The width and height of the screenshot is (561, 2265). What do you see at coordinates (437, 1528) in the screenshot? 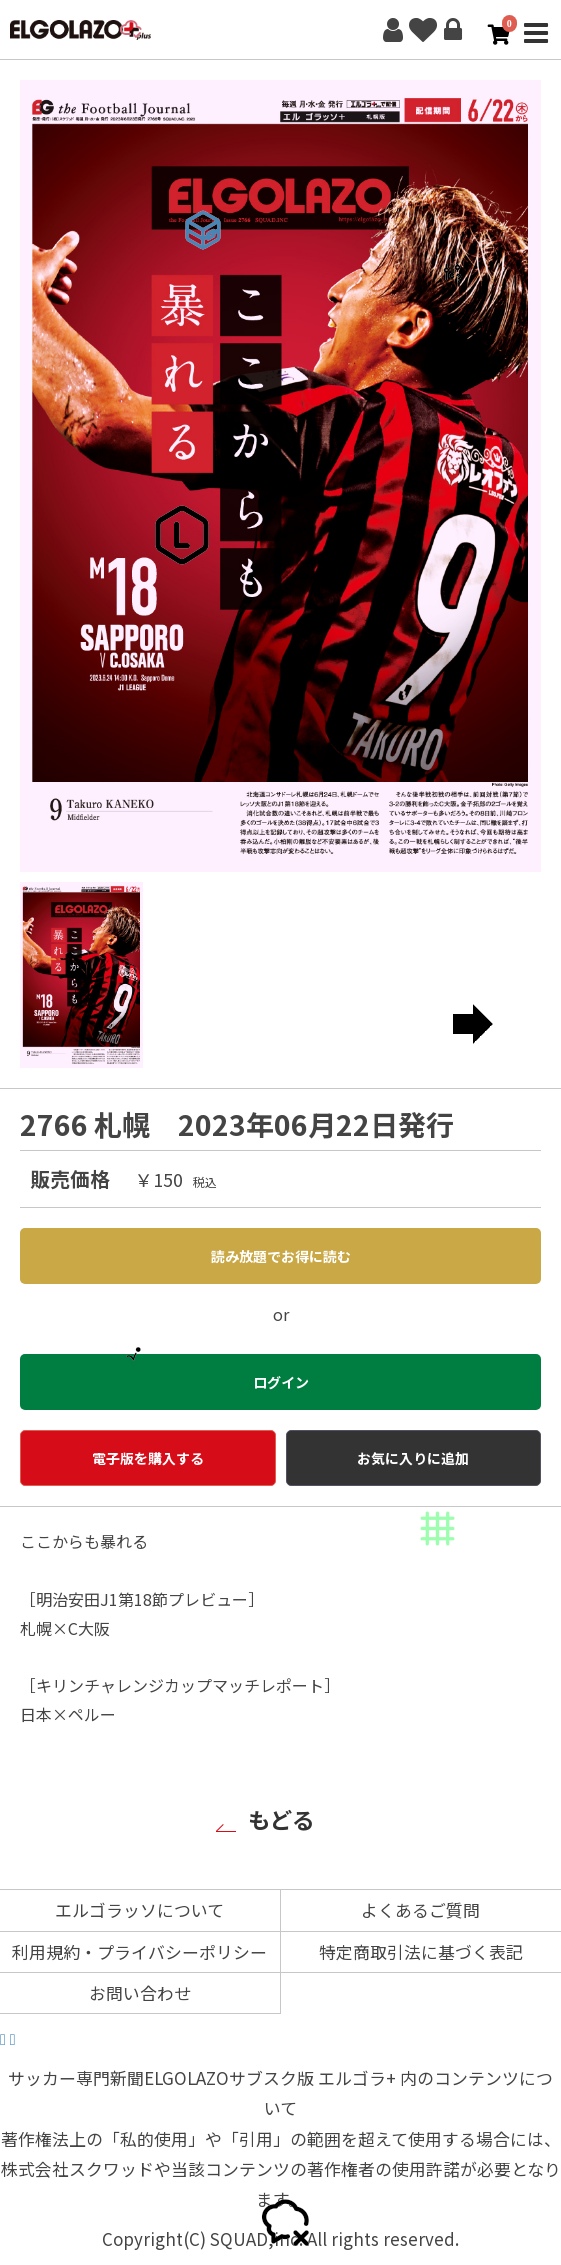
I see `view items in grid layout` at bounding box center [437, 1528].